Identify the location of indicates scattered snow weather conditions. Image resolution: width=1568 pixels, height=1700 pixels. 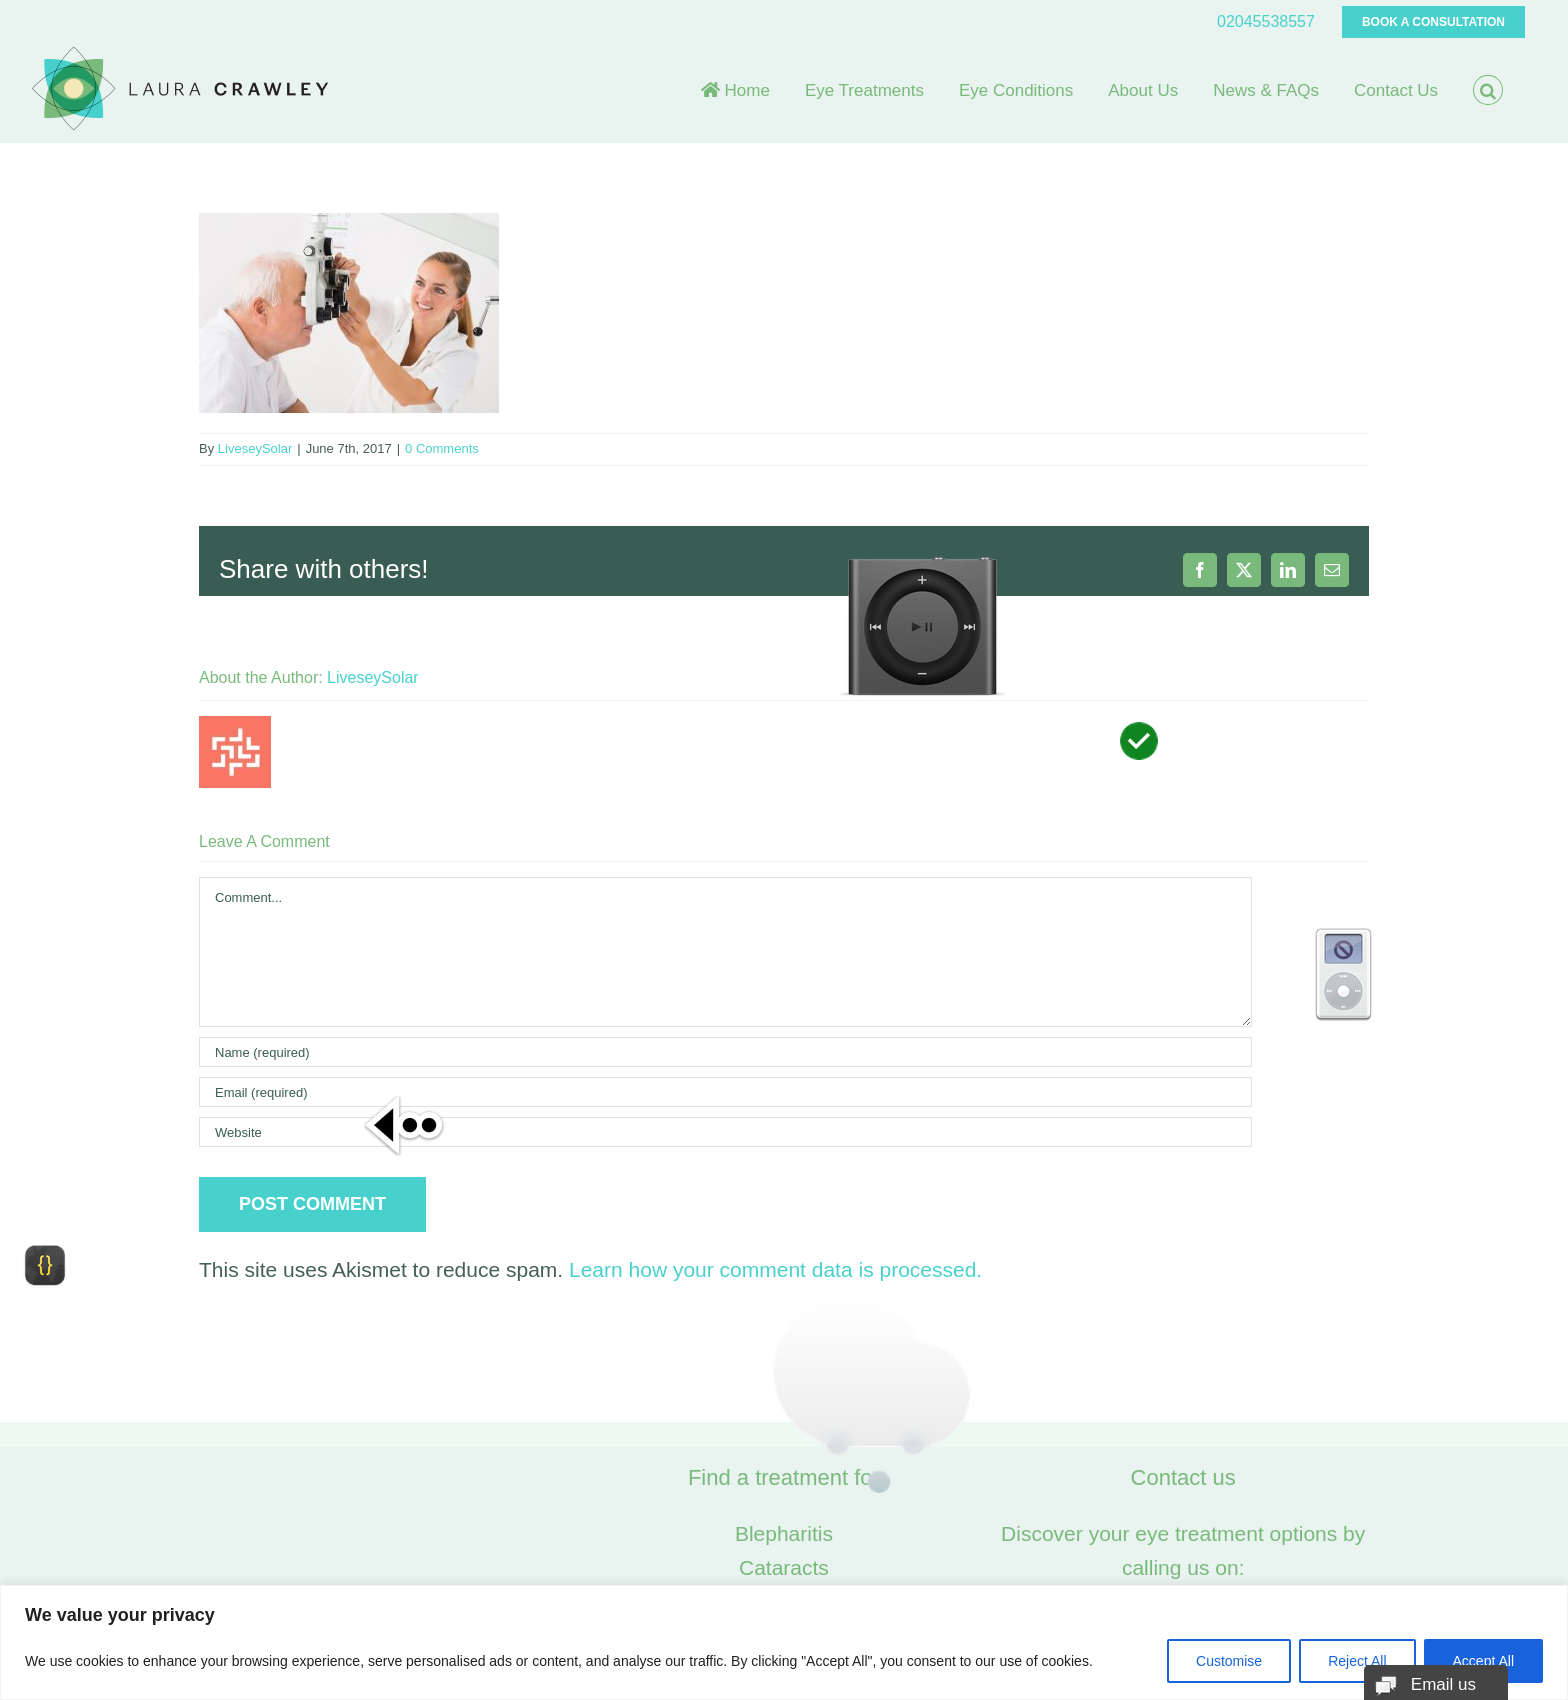
(871, 1394).